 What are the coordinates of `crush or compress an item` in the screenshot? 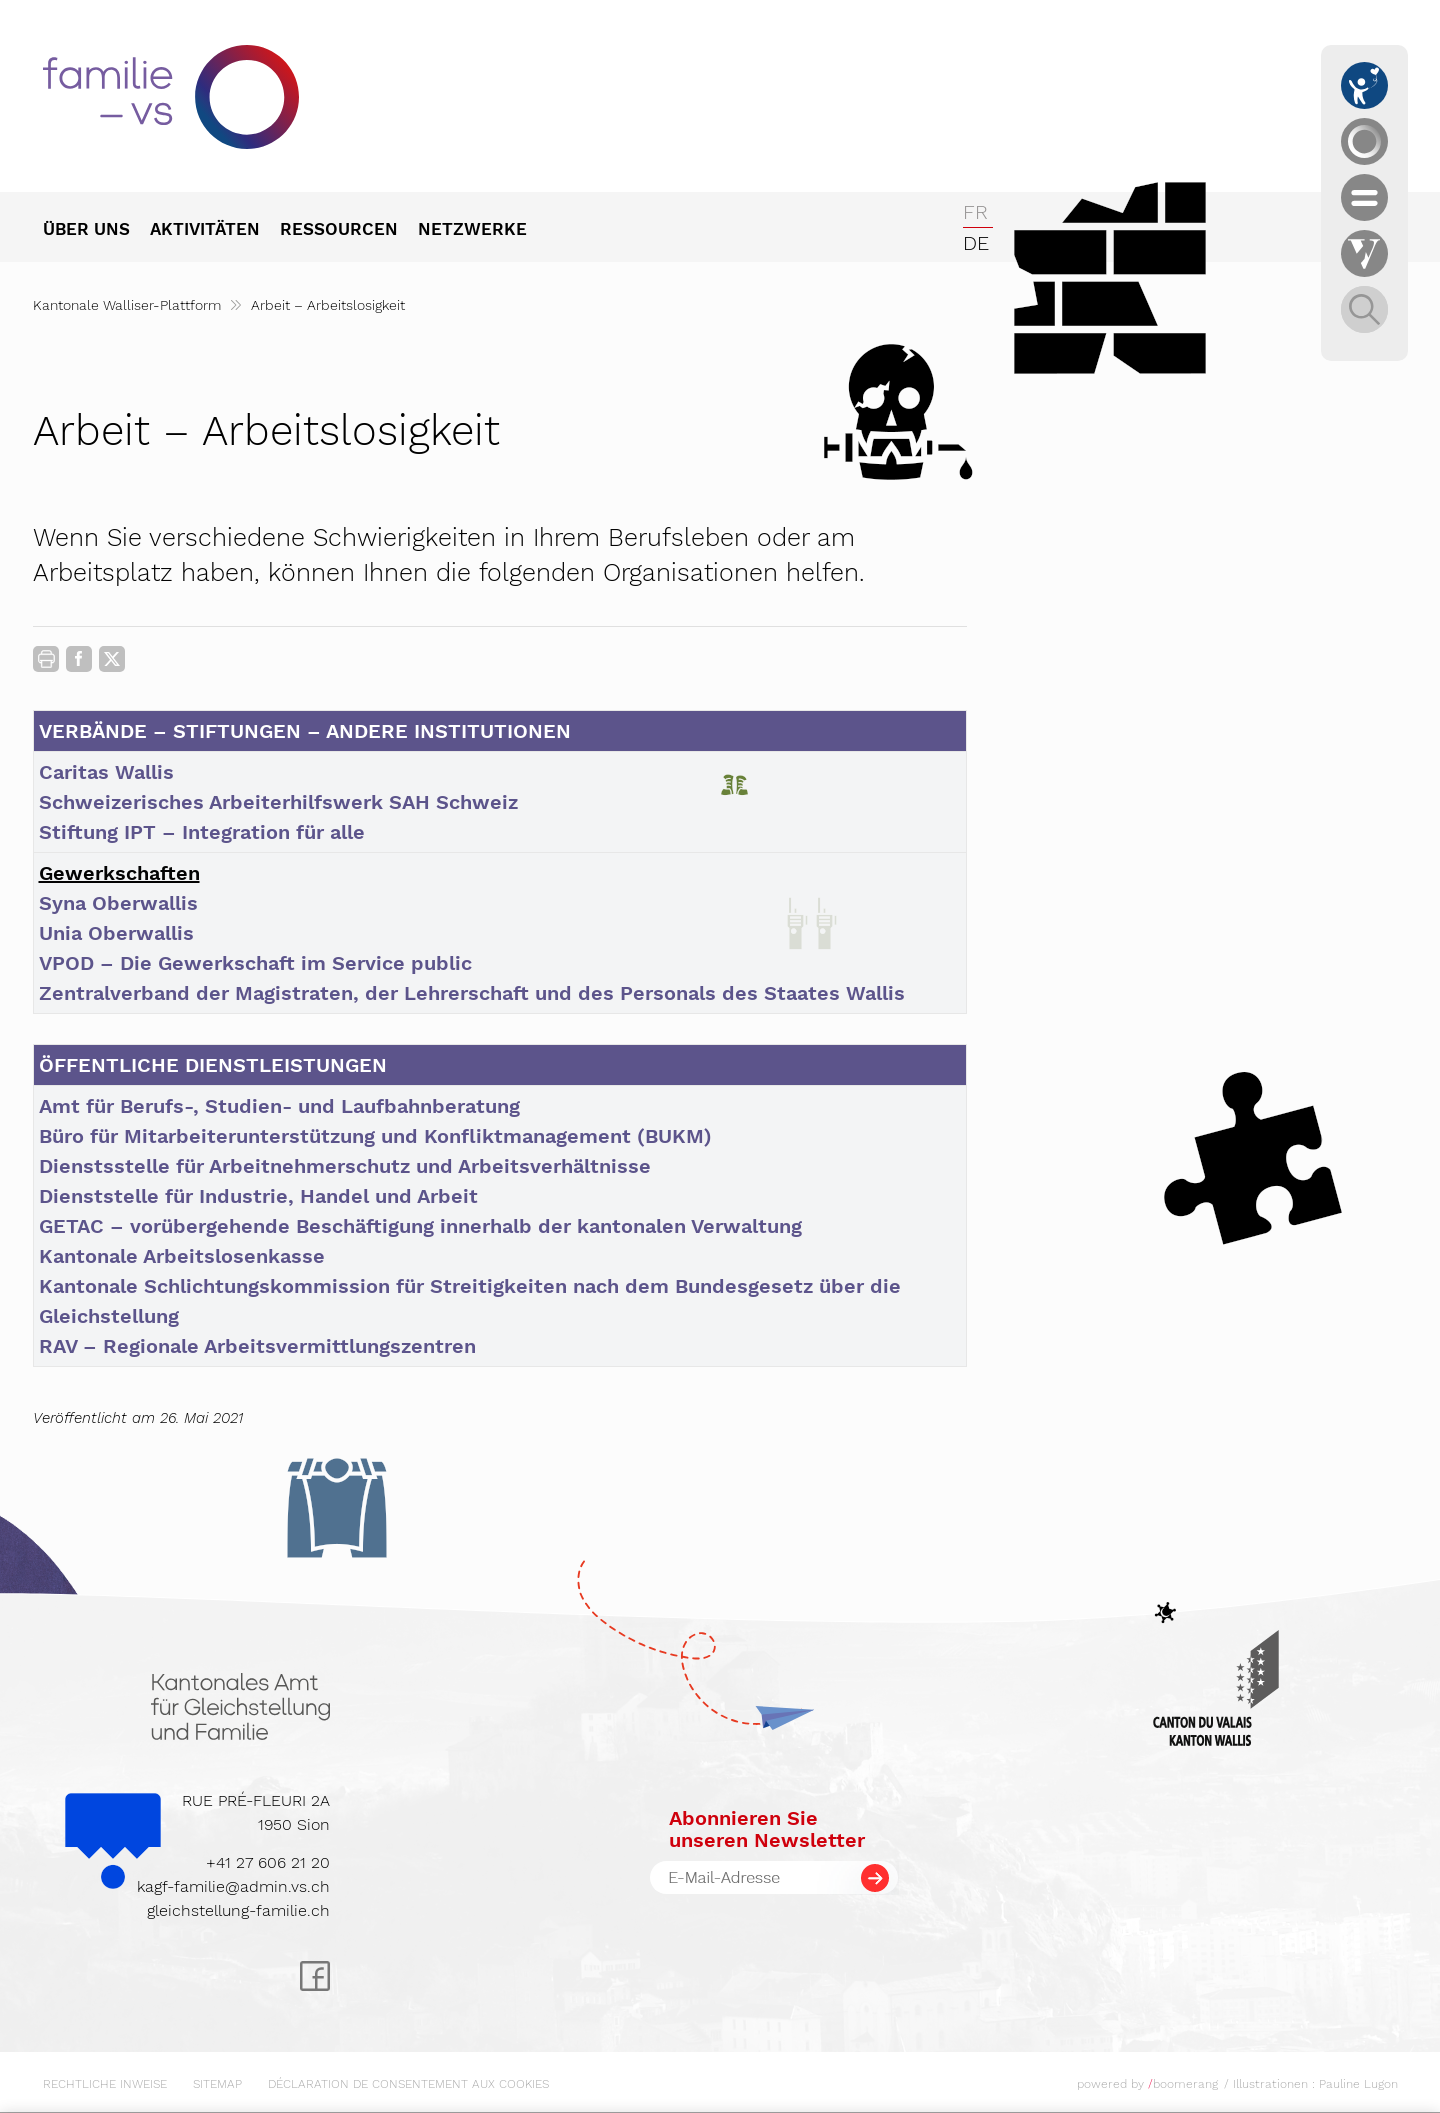 It's located at (113, 1841).